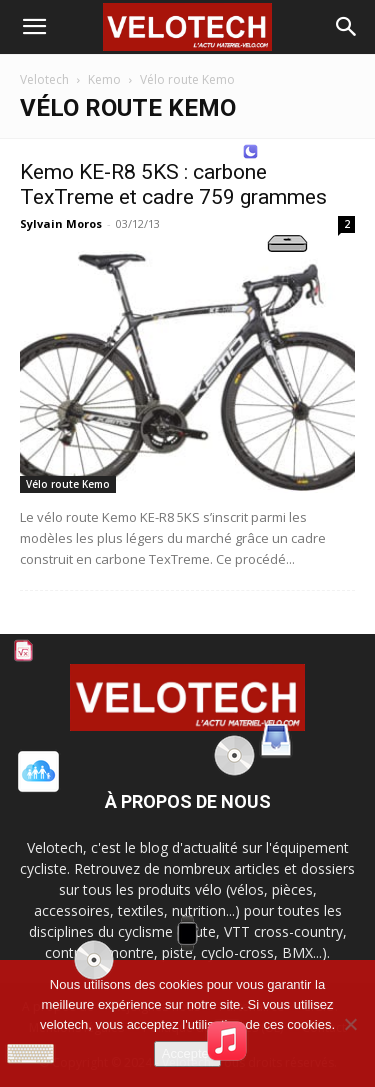 This screenshot has height=1087, width=375. Describe the element at coordinates (23, 650) in the screenshot. I see `libreoffice math formula file` at that location.